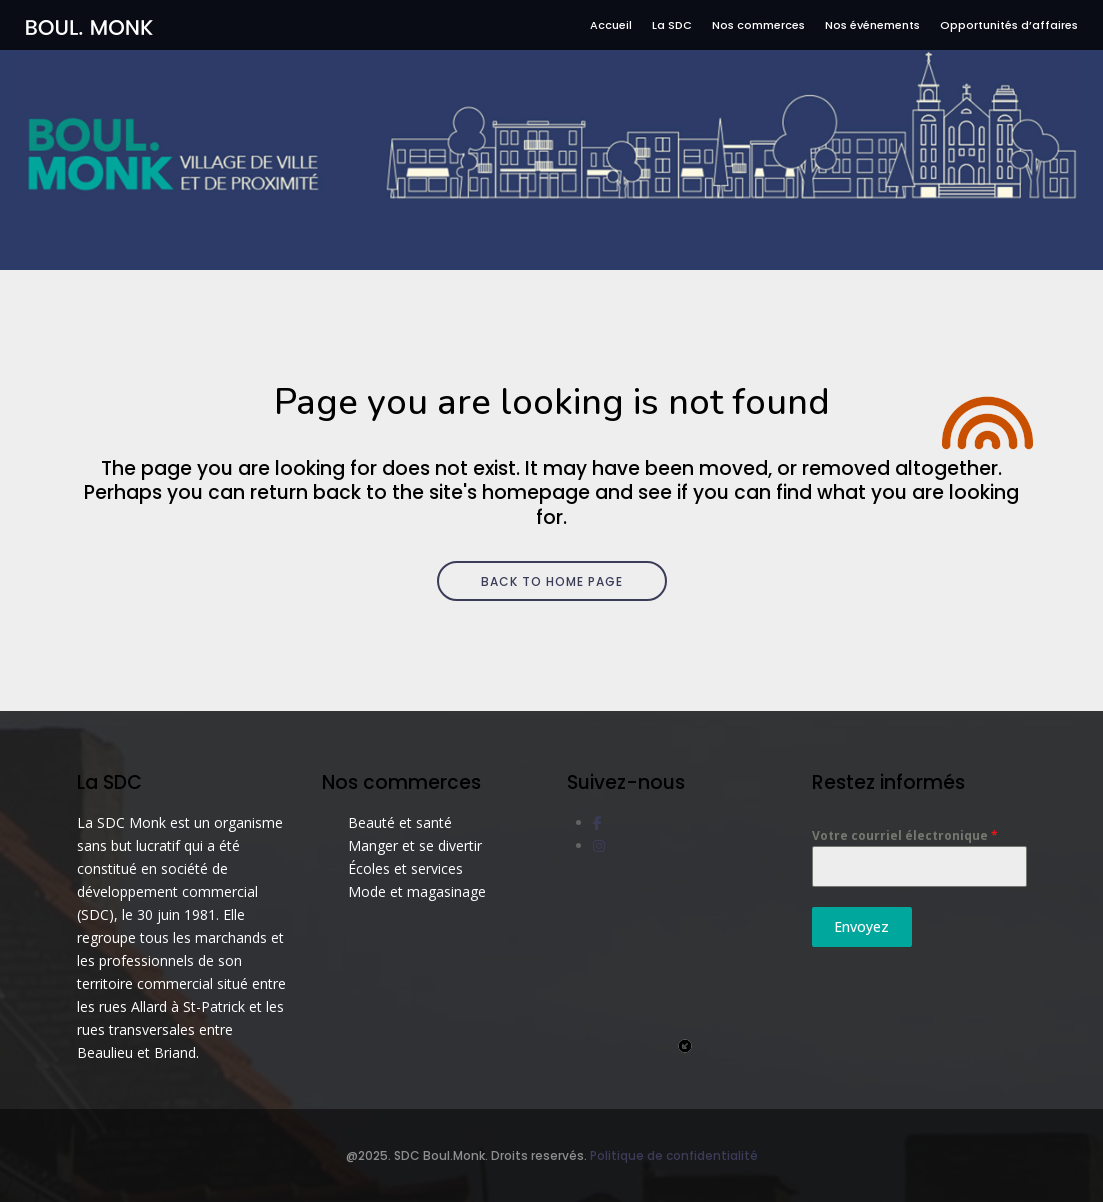 This screenshot has height=1202, width=1103. I want to click on navigate to previous or lower-left content, so click(685, 1046).